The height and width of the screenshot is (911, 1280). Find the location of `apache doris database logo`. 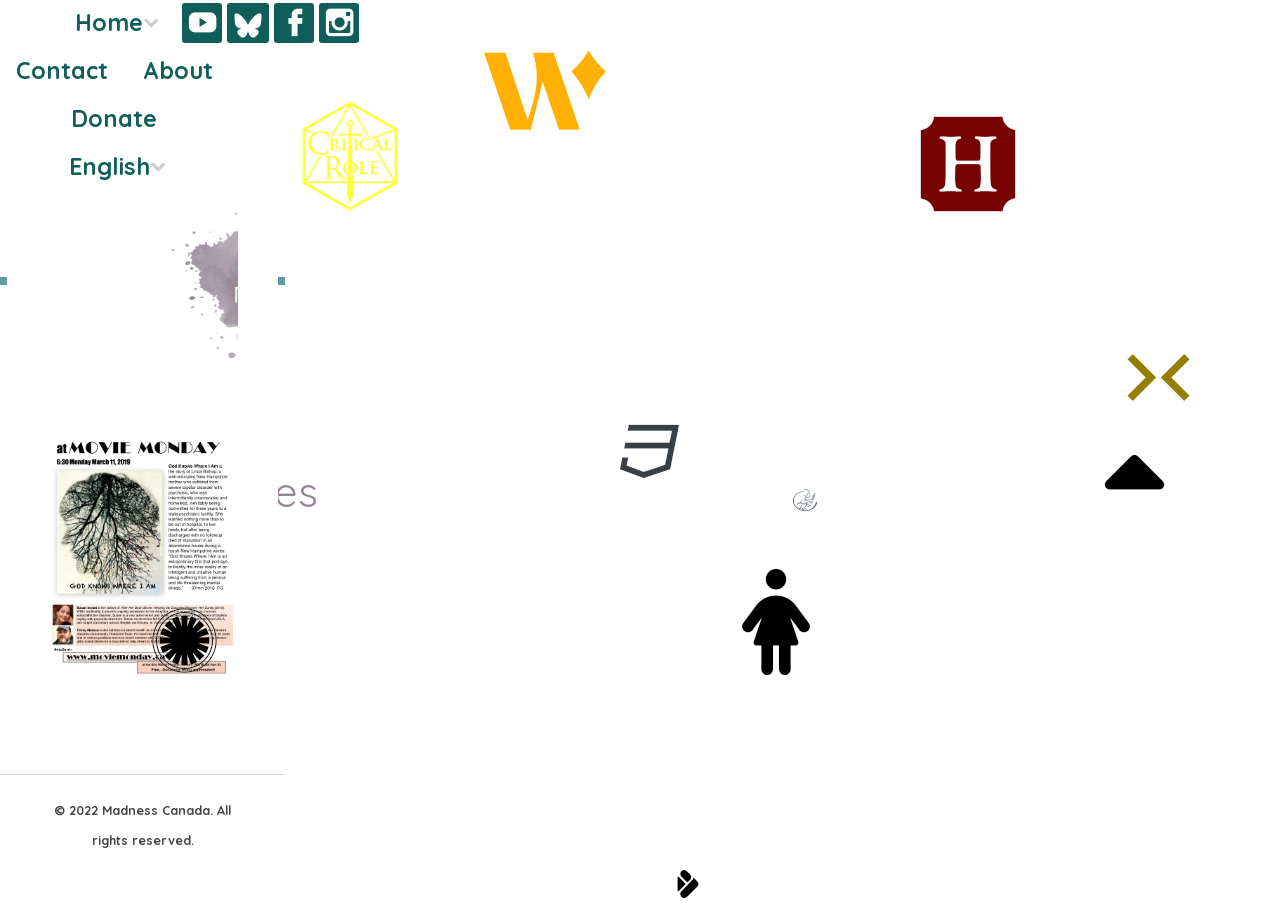

apache doris database logo is located at coordinates (688, 884).